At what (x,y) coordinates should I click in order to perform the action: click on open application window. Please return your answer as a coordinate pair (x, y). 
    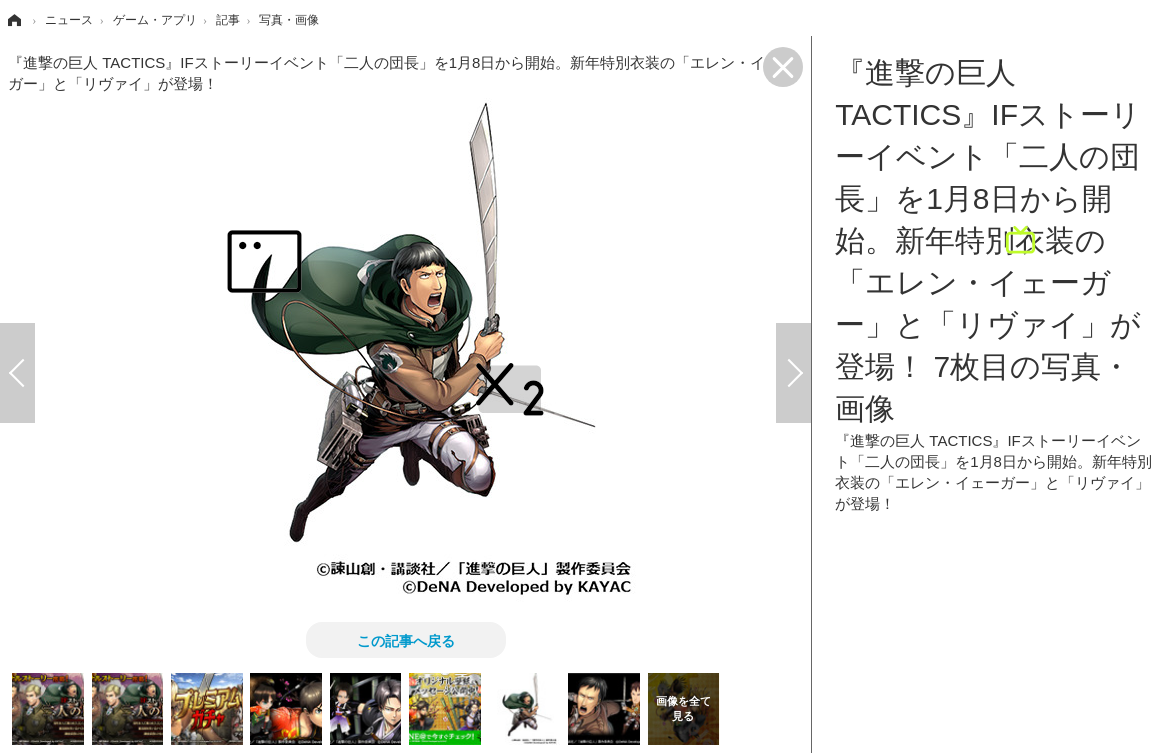
    Looking at the image, I should click on (264, 261).